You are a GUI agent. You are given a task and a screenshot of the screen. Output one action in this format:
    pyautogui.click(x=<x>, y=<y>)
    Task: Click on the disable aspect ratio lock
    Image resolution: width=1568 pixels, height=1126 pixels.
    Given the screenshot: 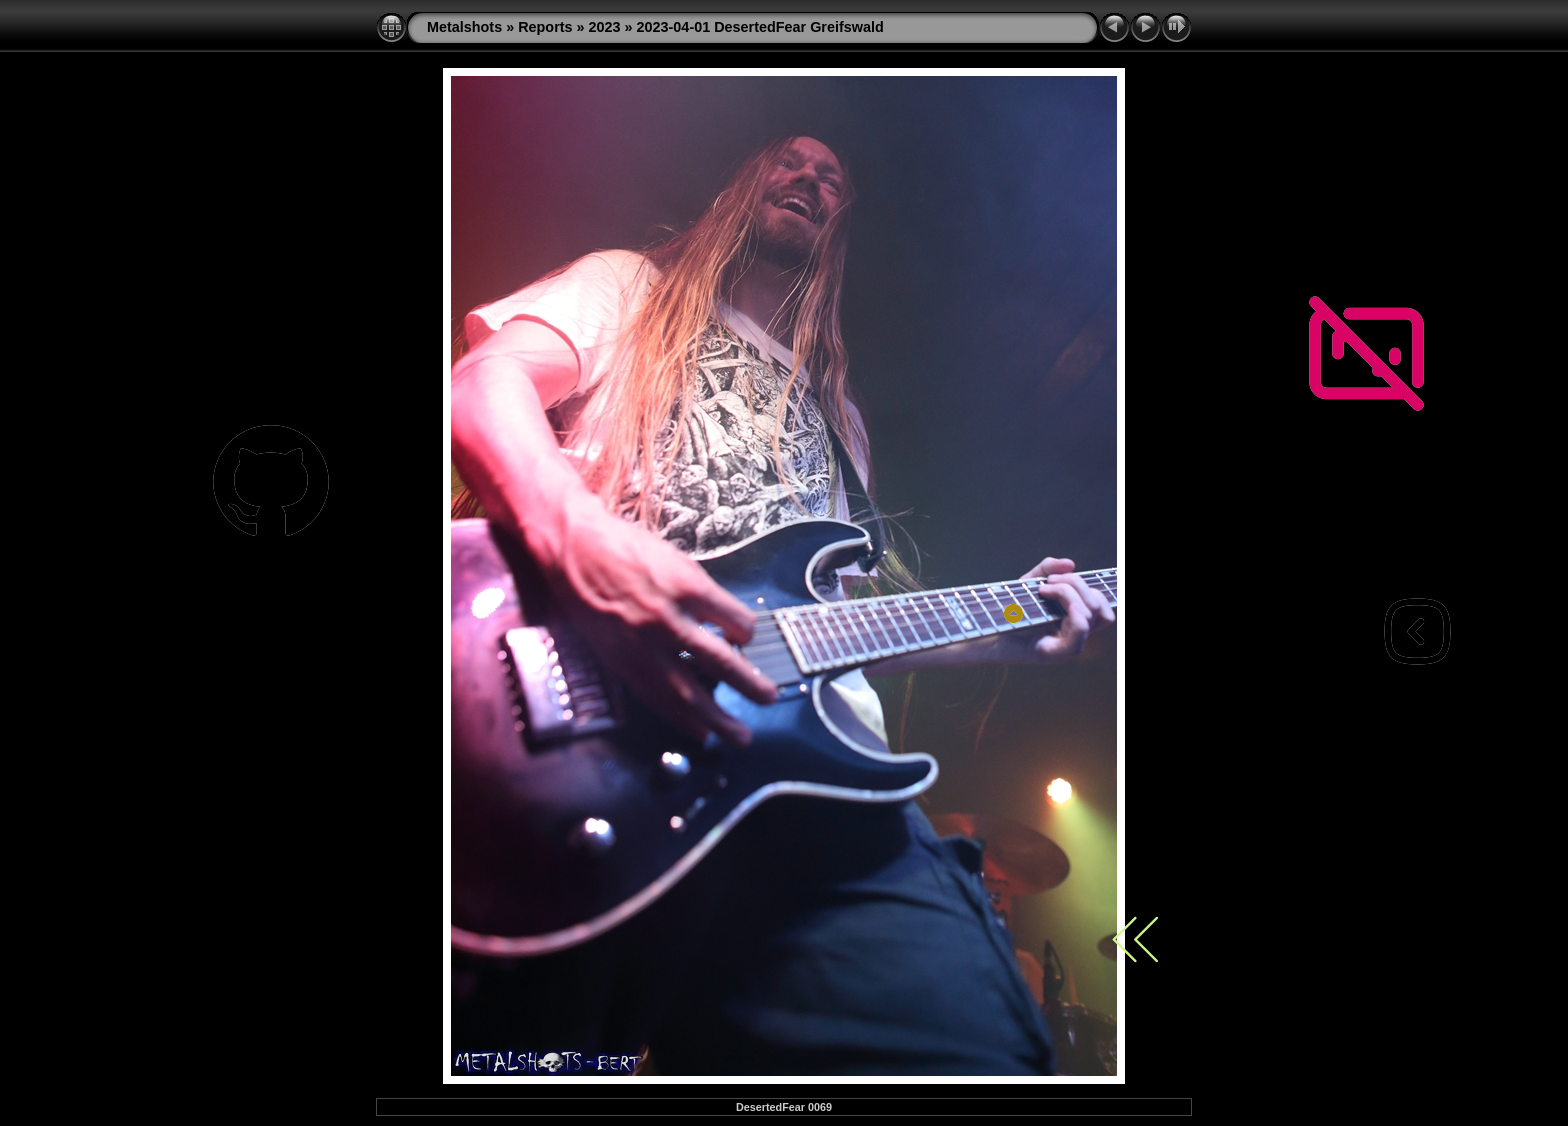 What is the action you would take?
    pyautogui.click(x=1366, y=353)
    